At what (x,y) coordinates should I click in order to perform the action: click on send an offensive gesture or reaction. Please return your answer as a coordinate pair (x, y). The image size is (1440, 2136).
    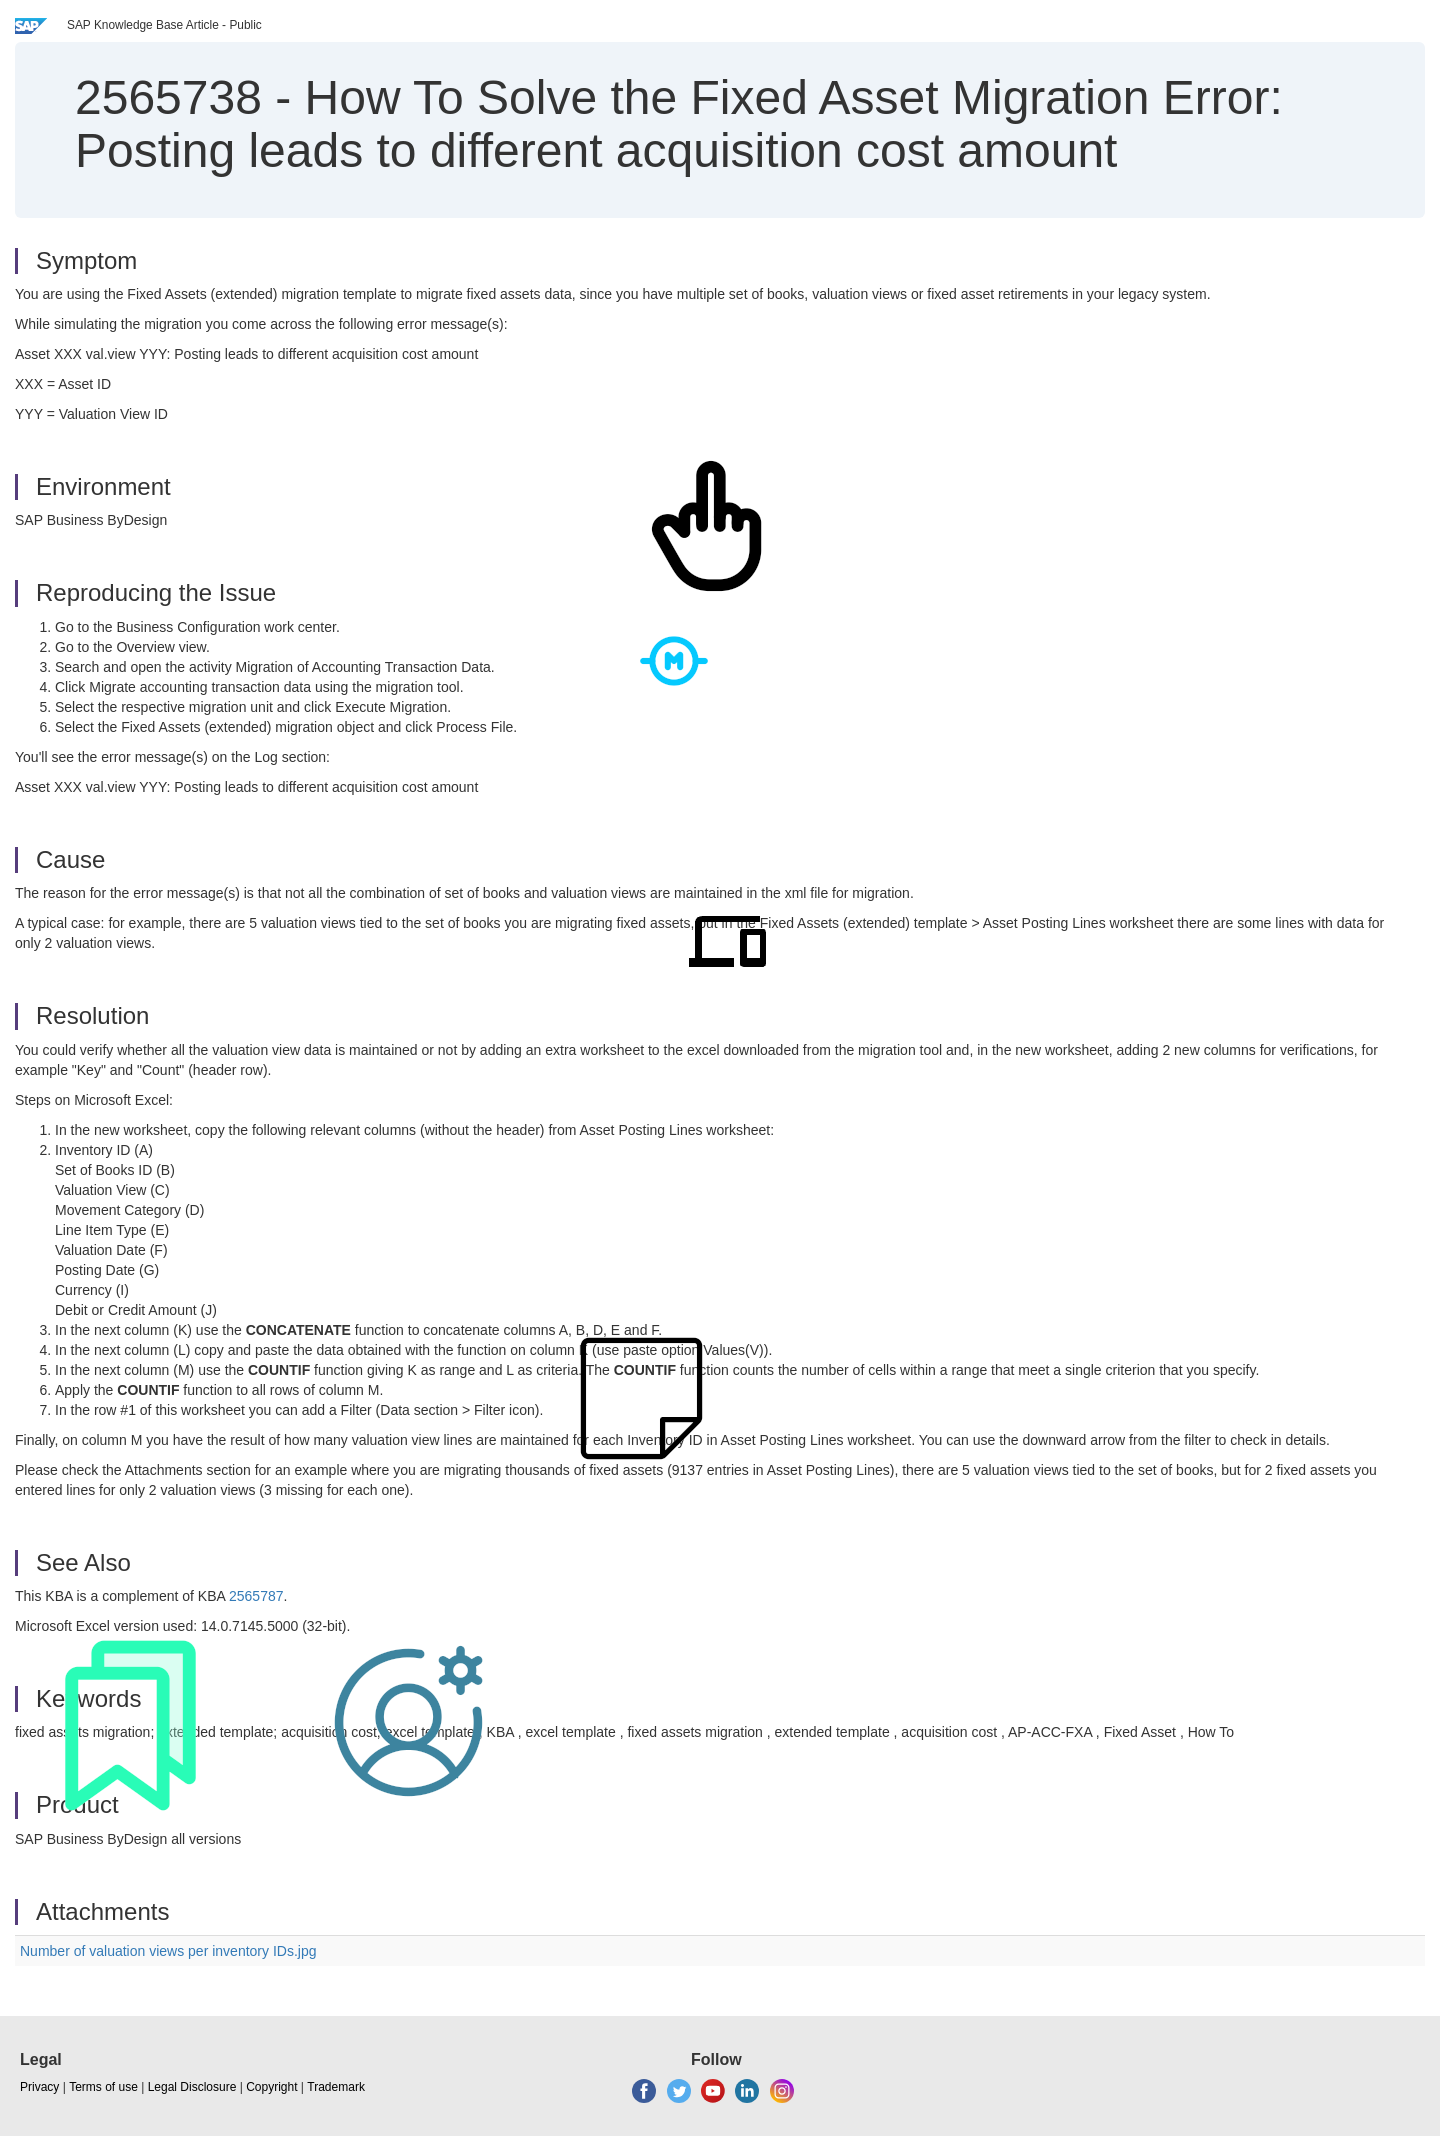
    Looking at the image, I should click on (708, 526).